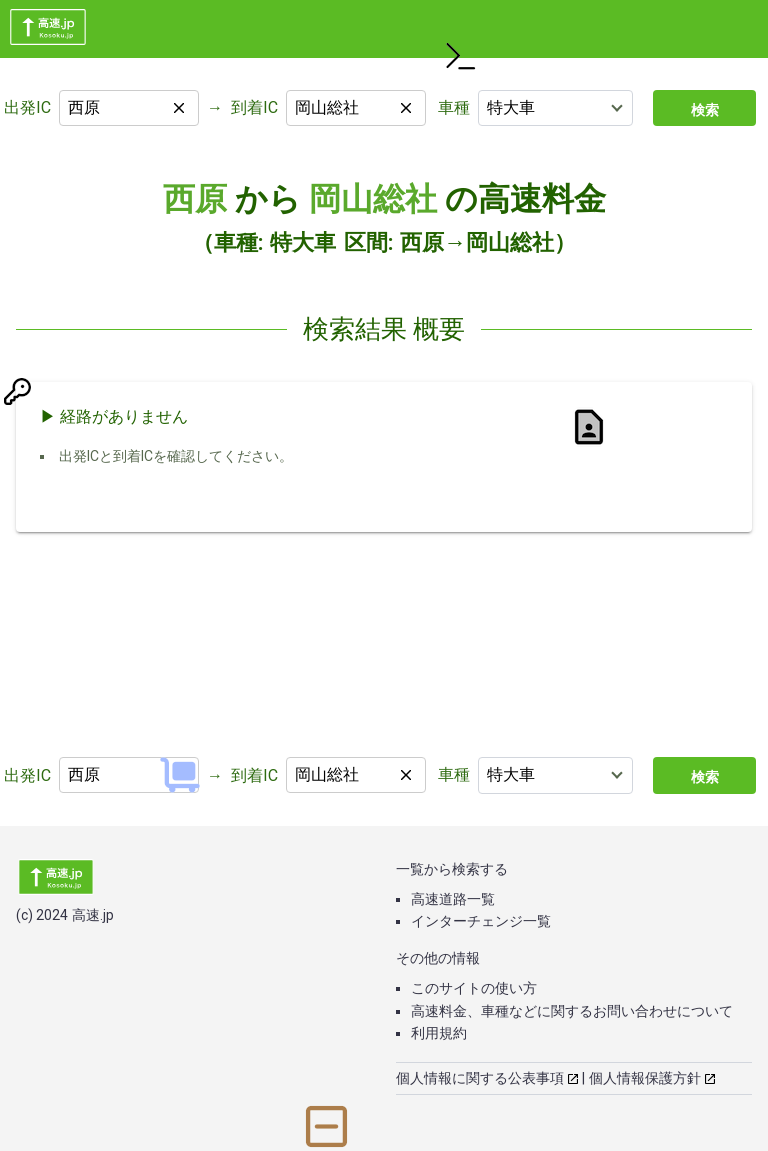  I want to click on access security or authentication settings, so click(17, 391).